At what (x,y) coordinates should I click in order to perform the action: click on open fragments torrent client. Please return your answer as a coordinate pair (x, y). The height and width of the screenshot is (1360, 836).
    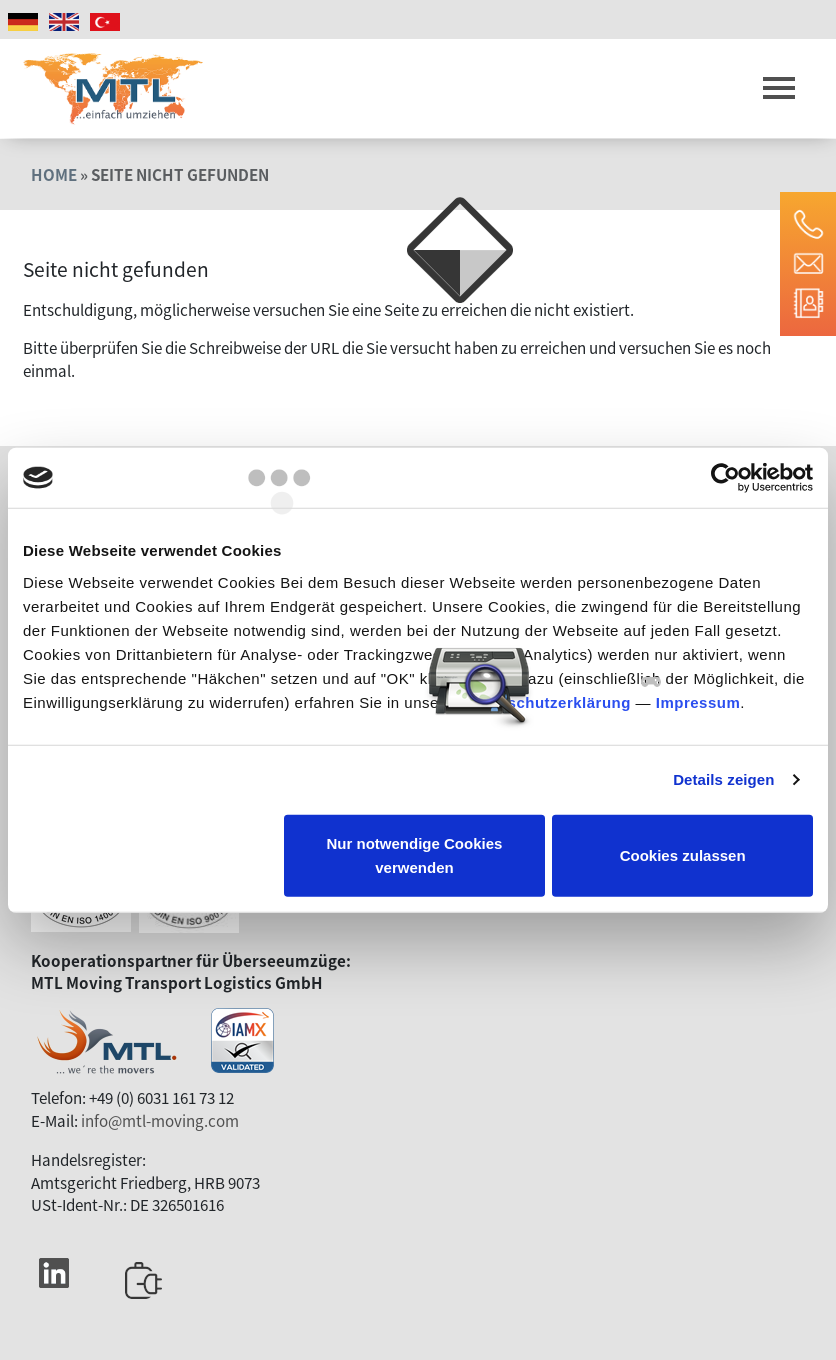
    Looking at the image, I should click on (460, 250).